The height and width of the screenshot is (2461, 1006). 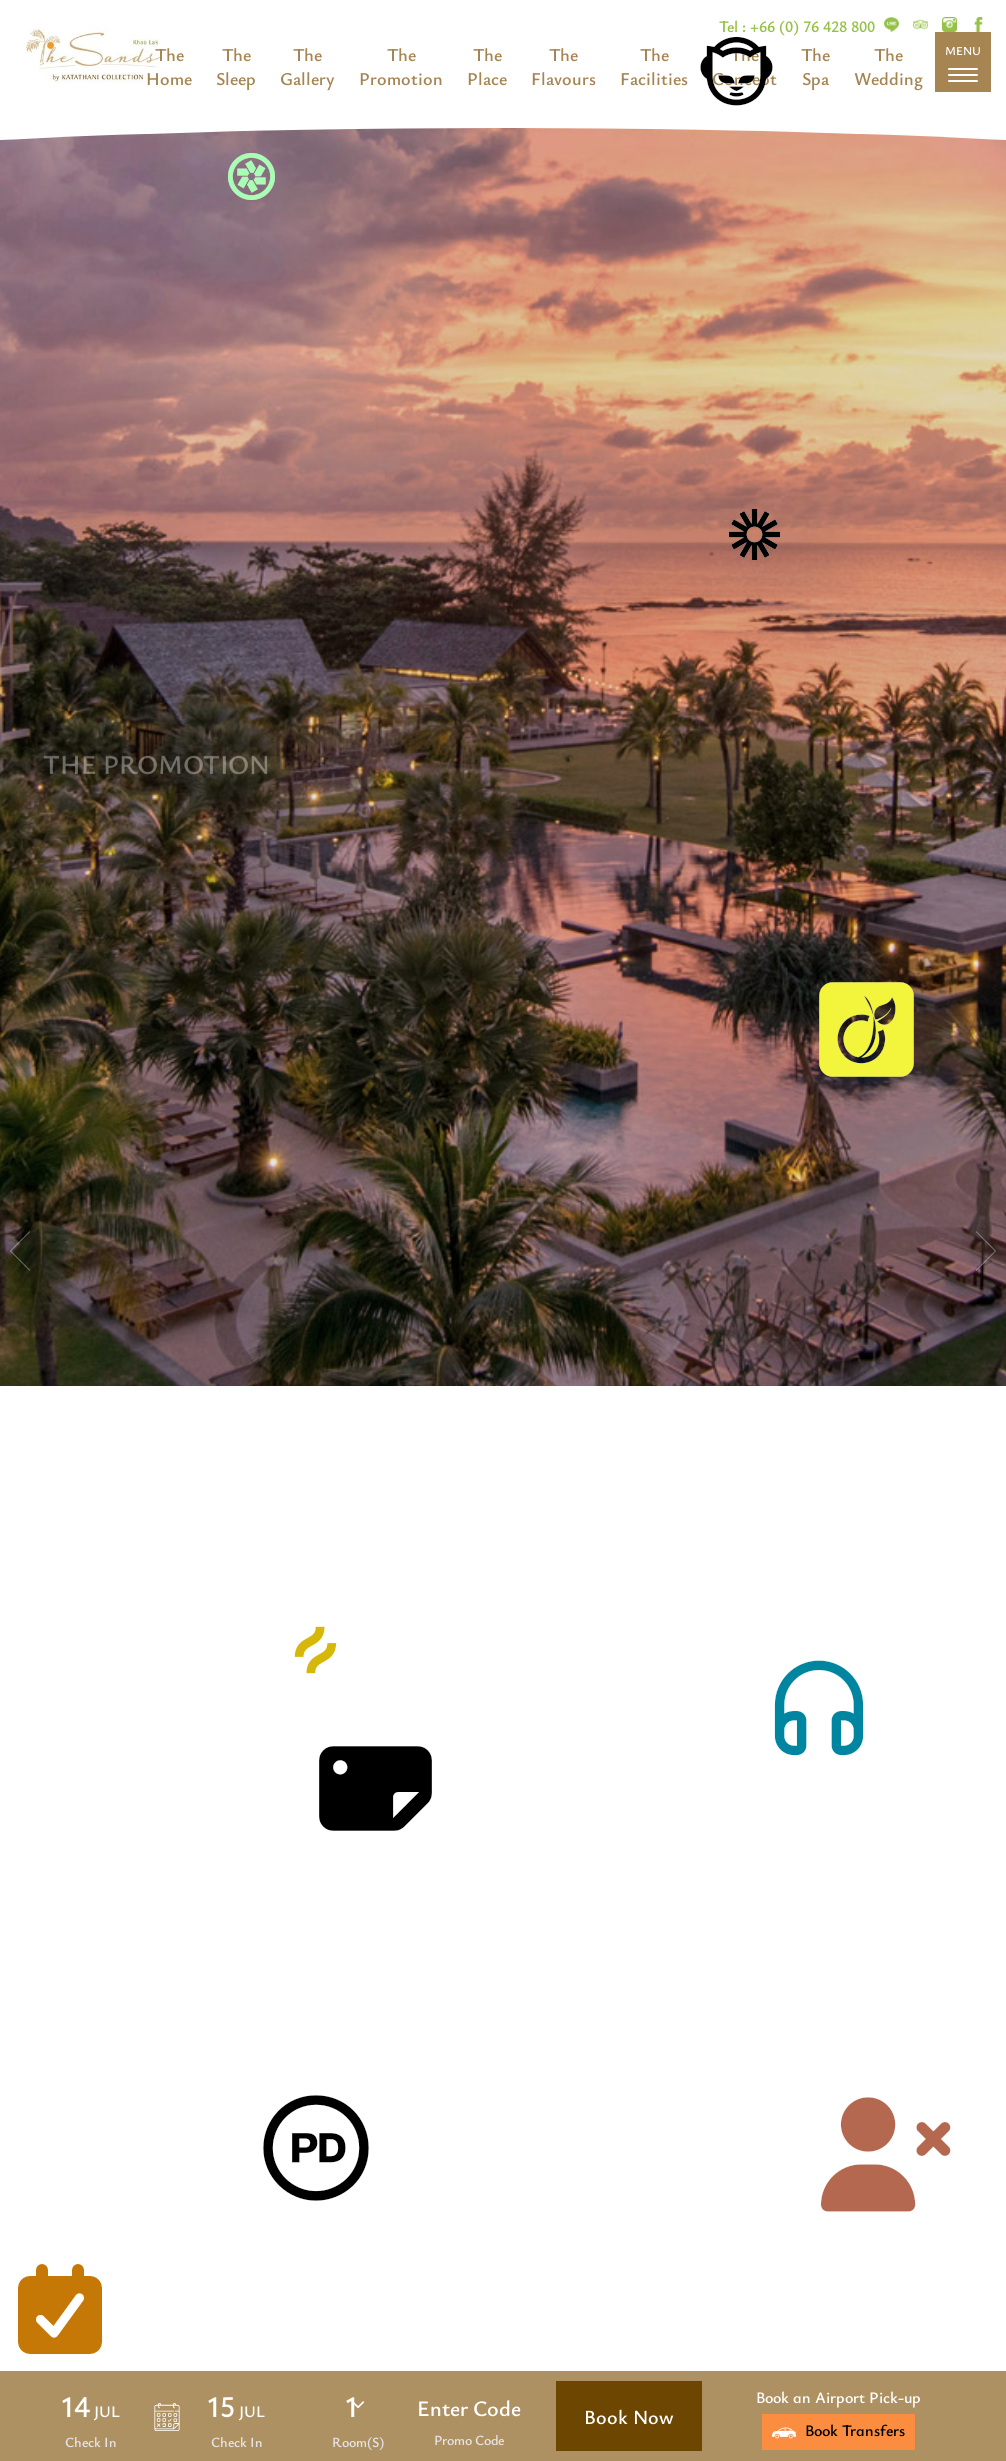 I want to click on access audio or music playback, so click(x=819, y=1711).